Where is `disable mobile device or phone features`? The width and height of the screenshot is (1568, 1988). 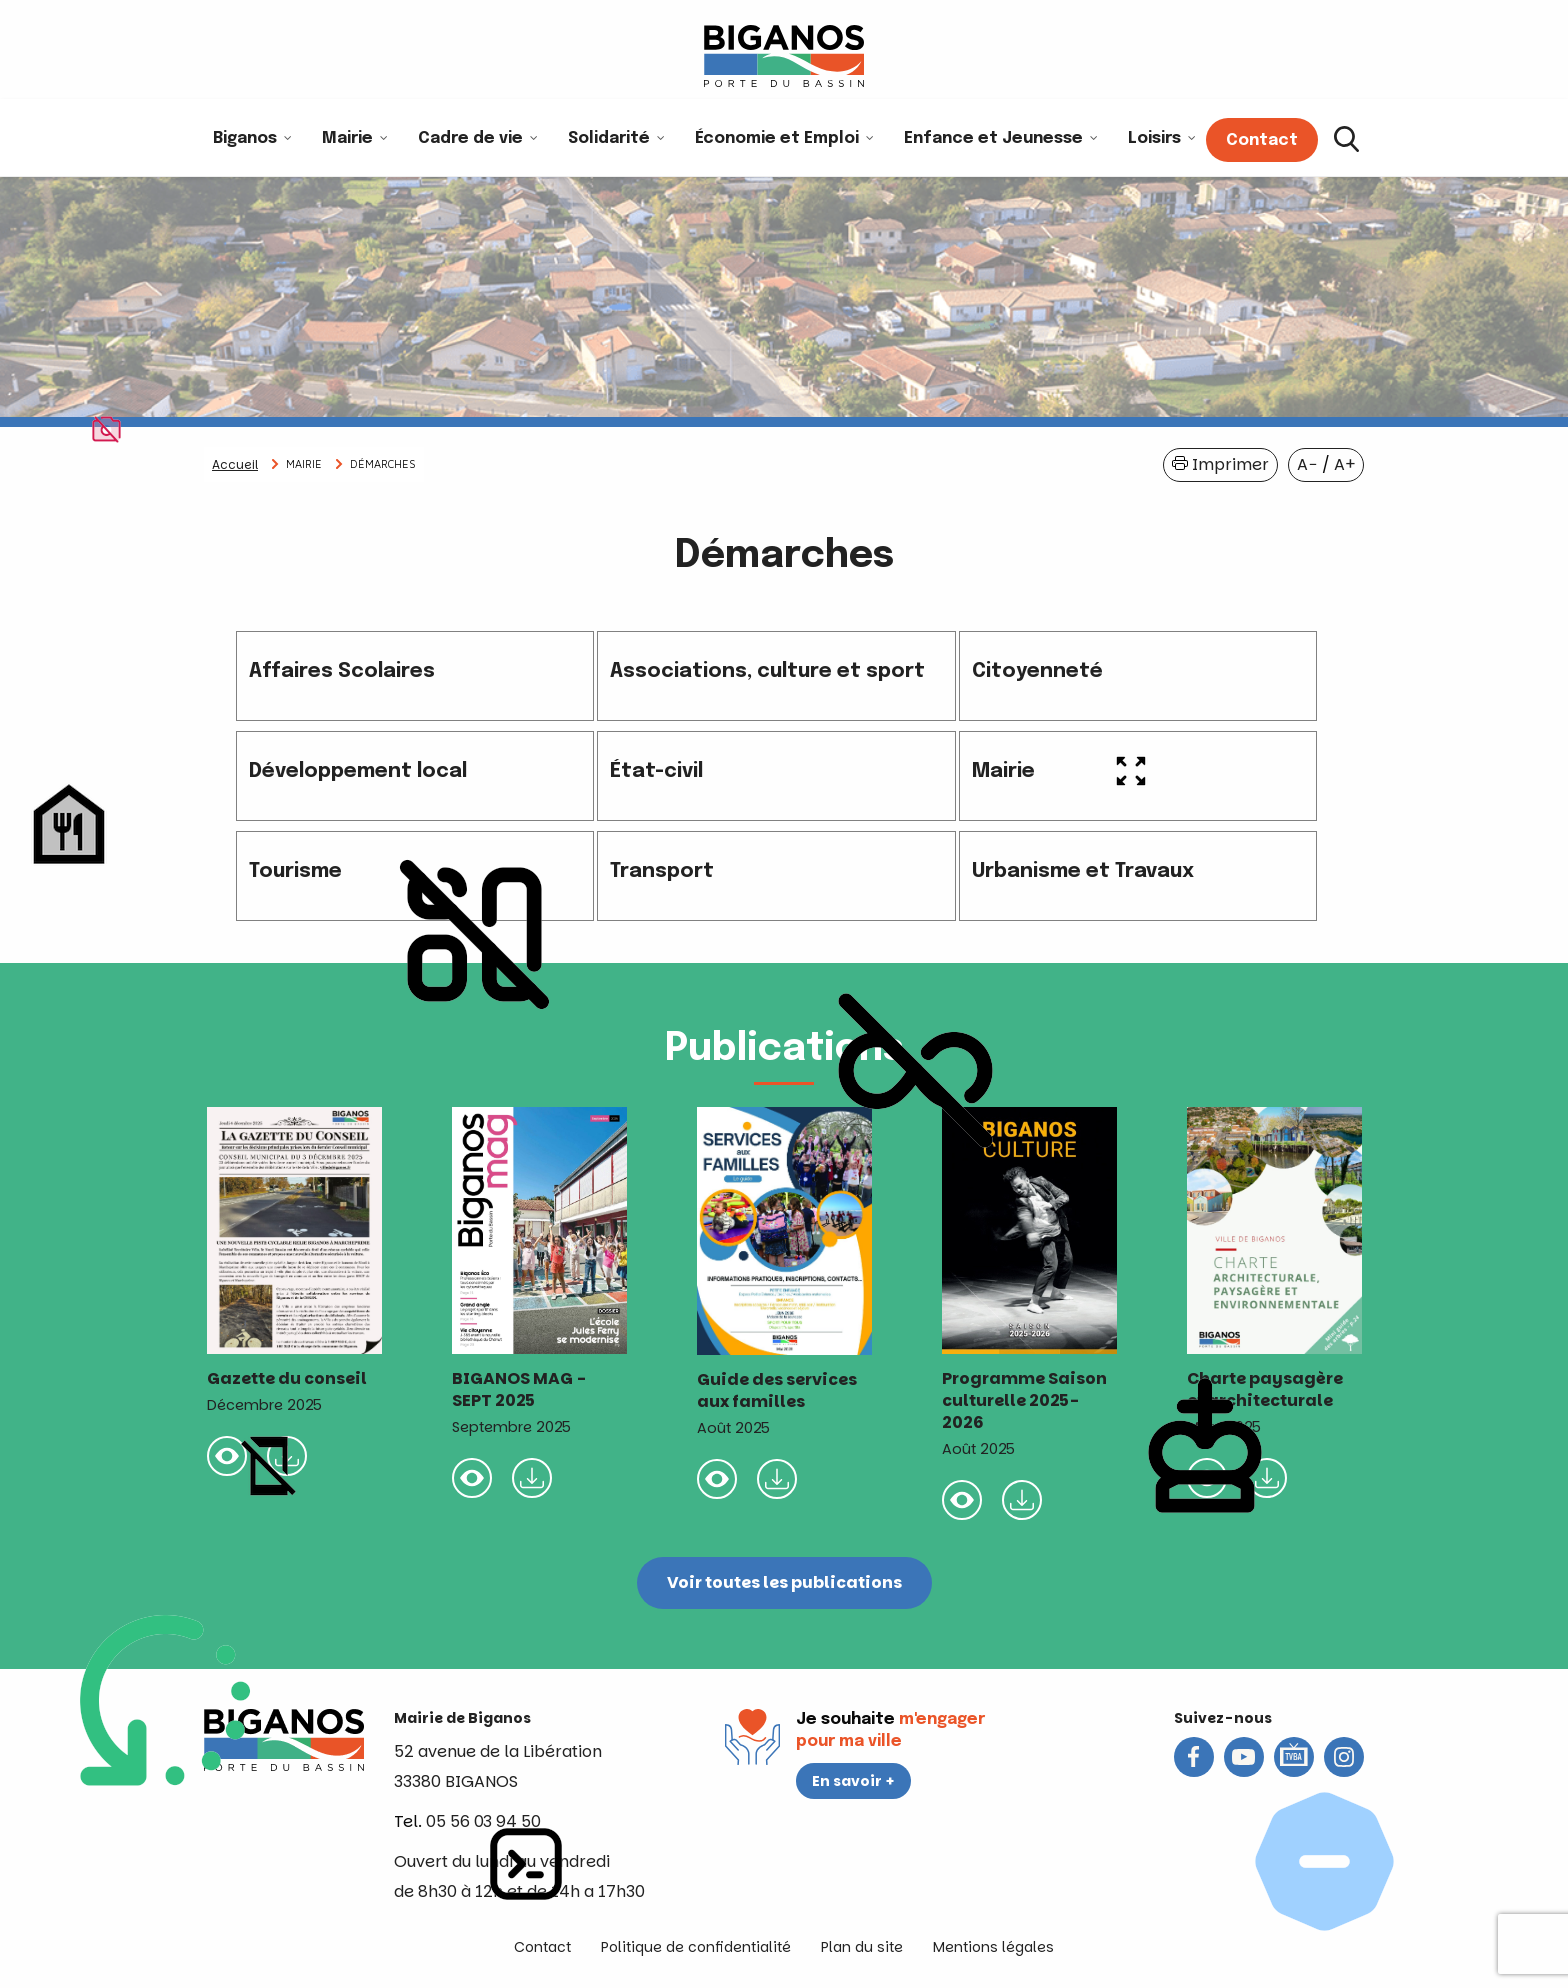 disable mobile device or phone features is located at coordinates (269, 1466).